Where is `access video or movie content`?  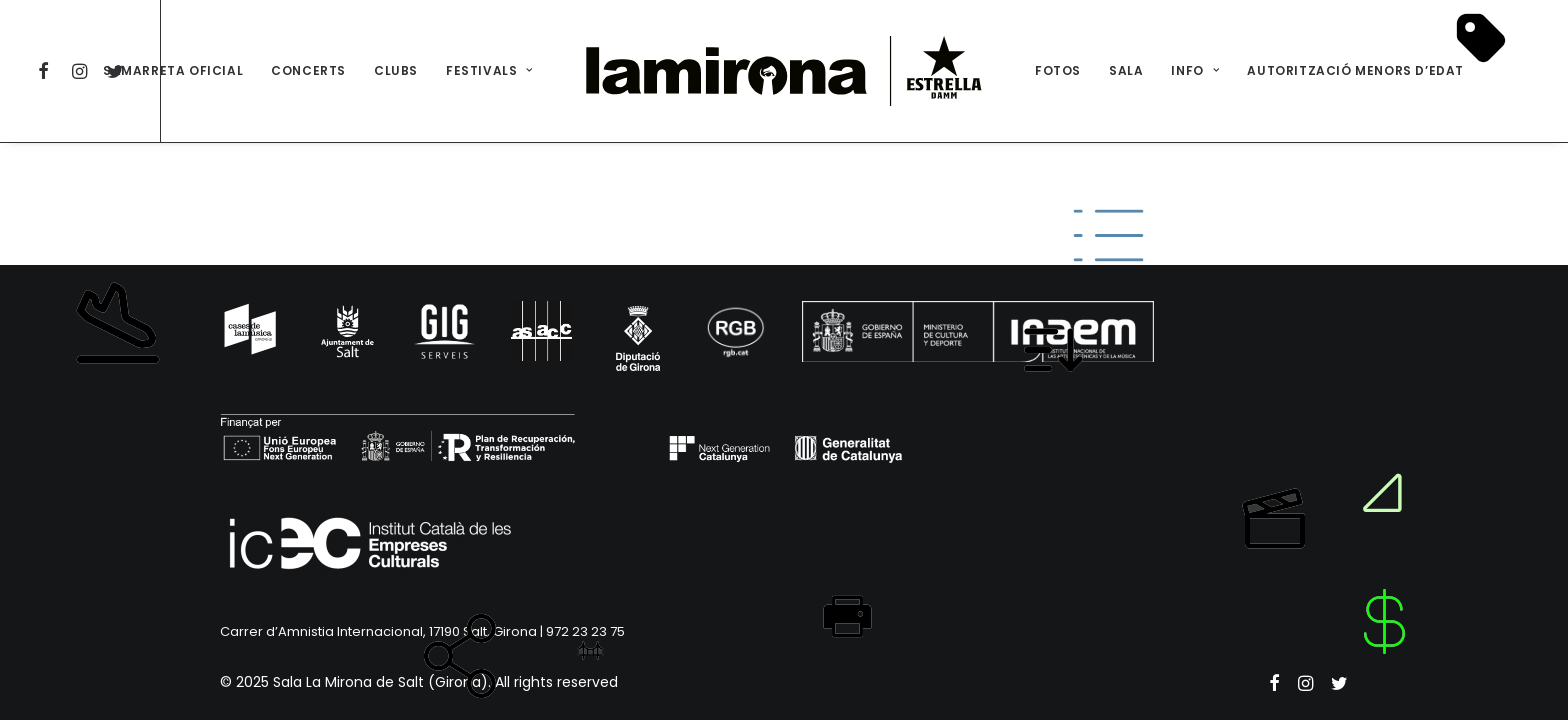
access video or movie content is located at coordinates (1275, 521).